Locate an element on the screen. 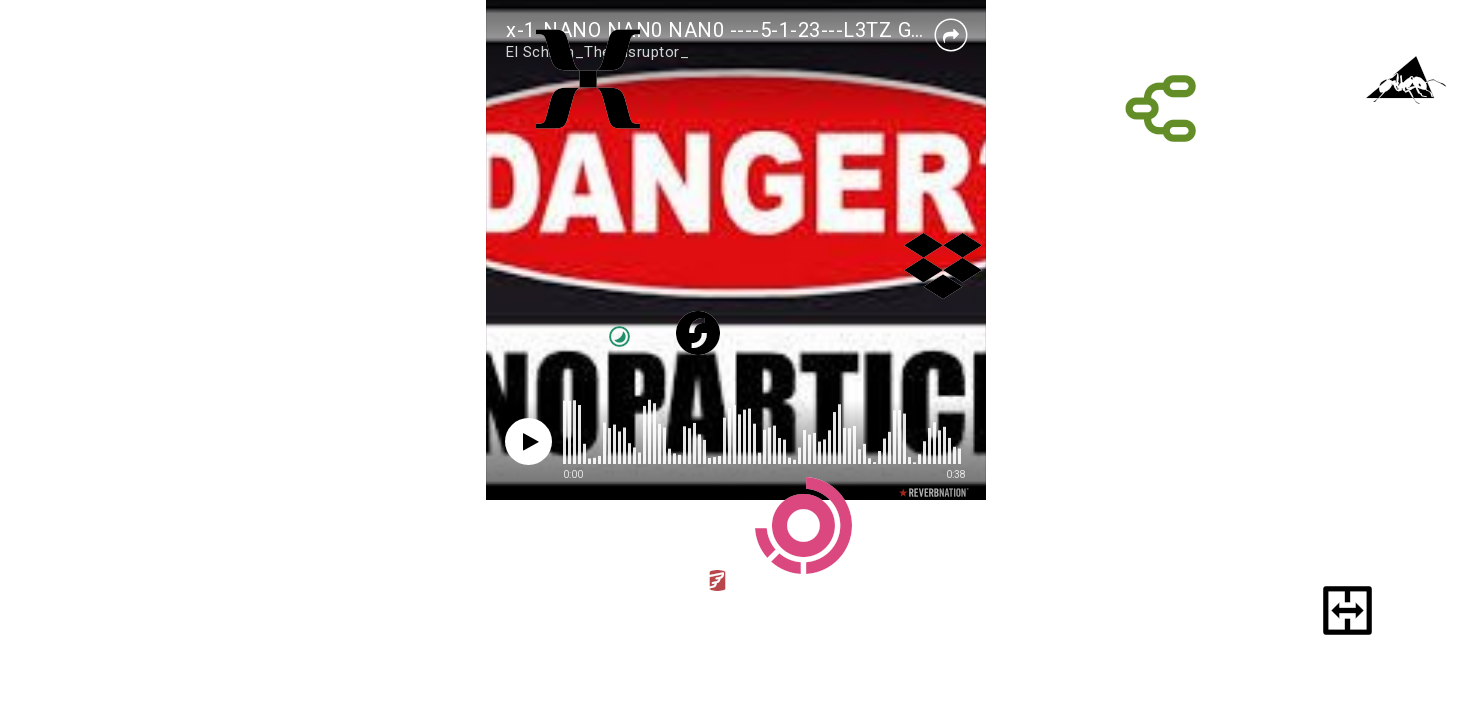 Image resolution: width=1472 pixels, height=720 pixels. turborepo logo - a build system for JavaScript and TypeScript codebases is located at coordinates (803, 525).